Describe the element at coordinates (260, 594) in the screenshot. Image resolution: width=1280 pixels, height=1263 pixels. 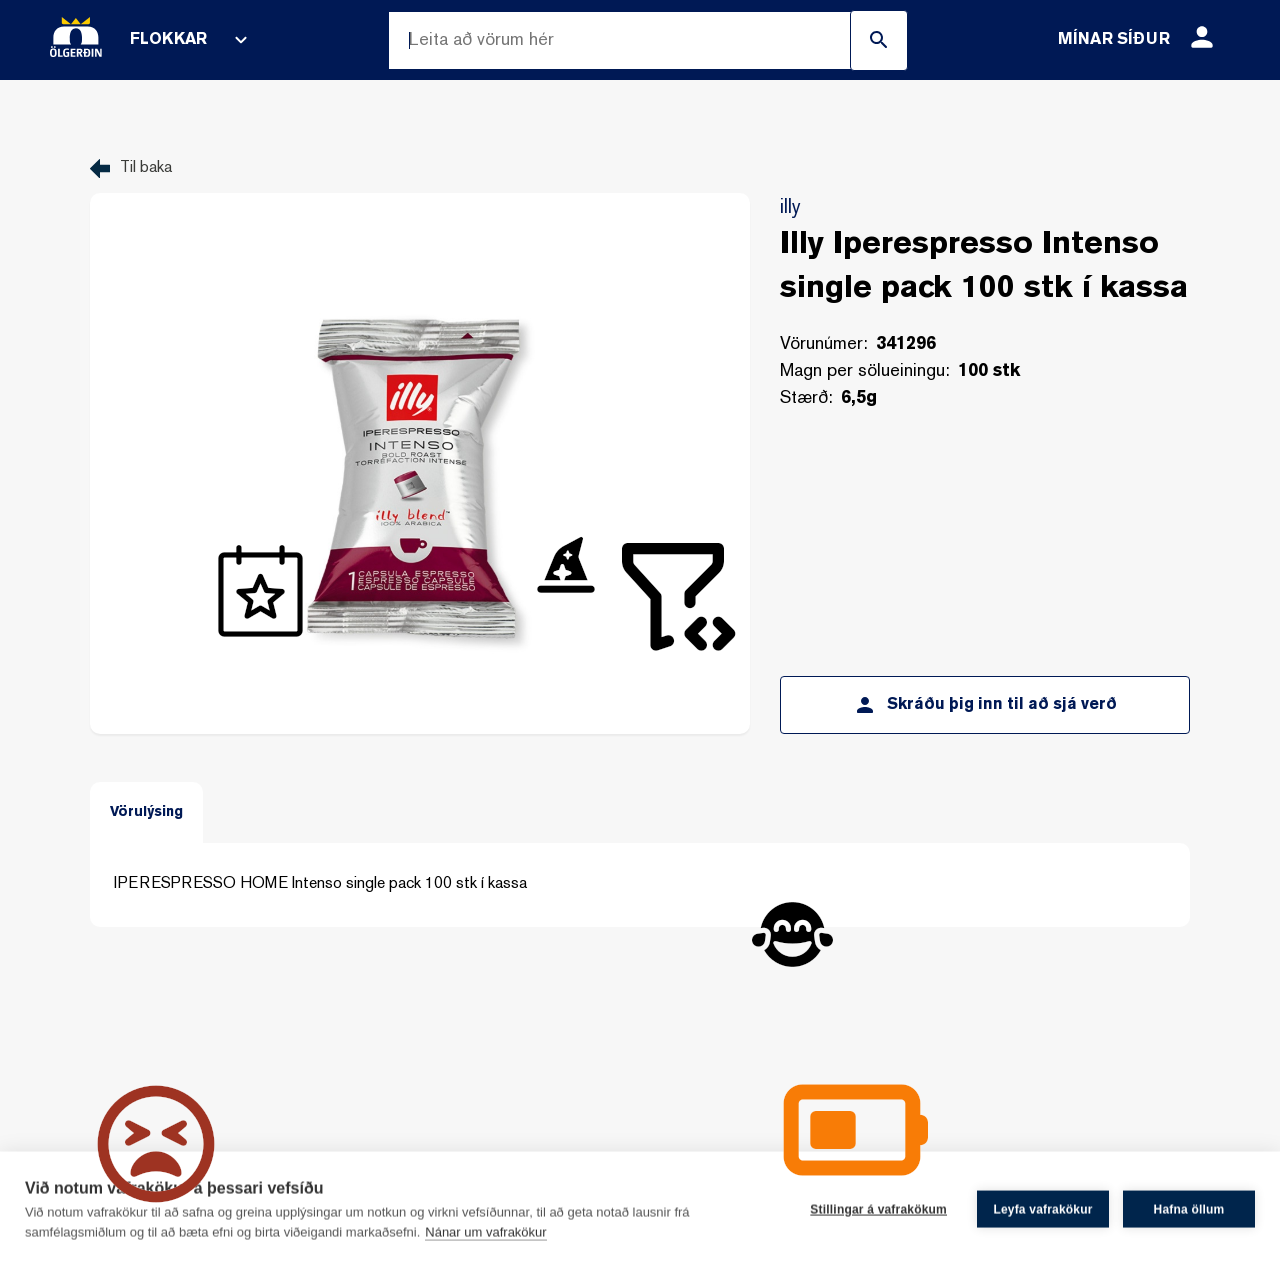
I see `view favorite or starred events` at that location.